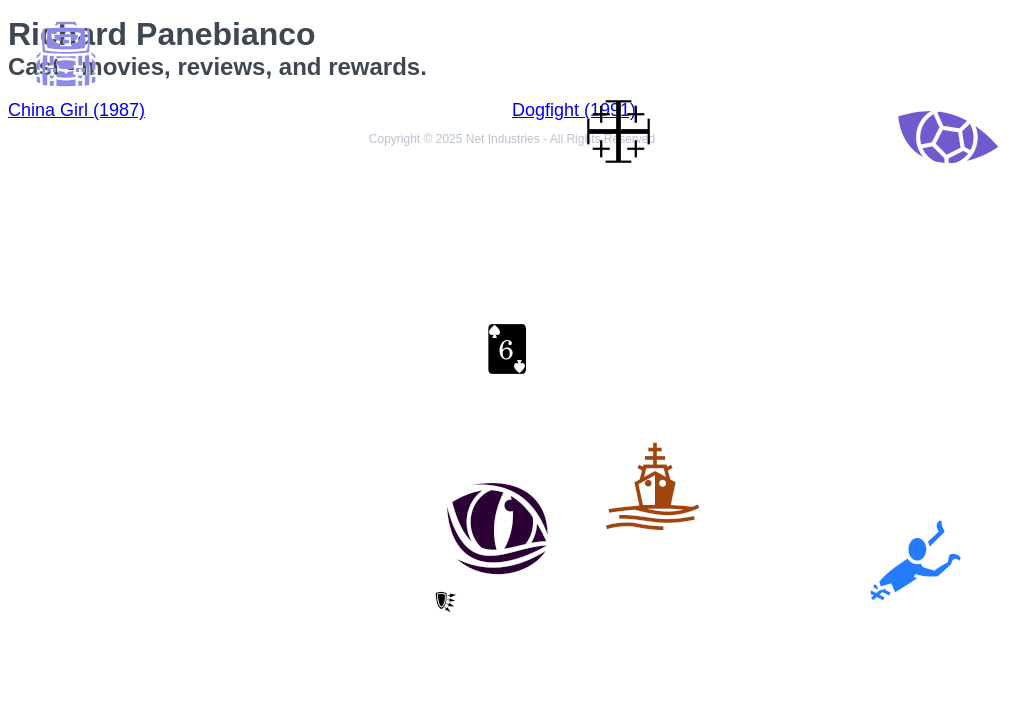 The width and height of the screenshot is (1024, 720). I want to click on religious or faith-based content indicator, so click(618, 131).